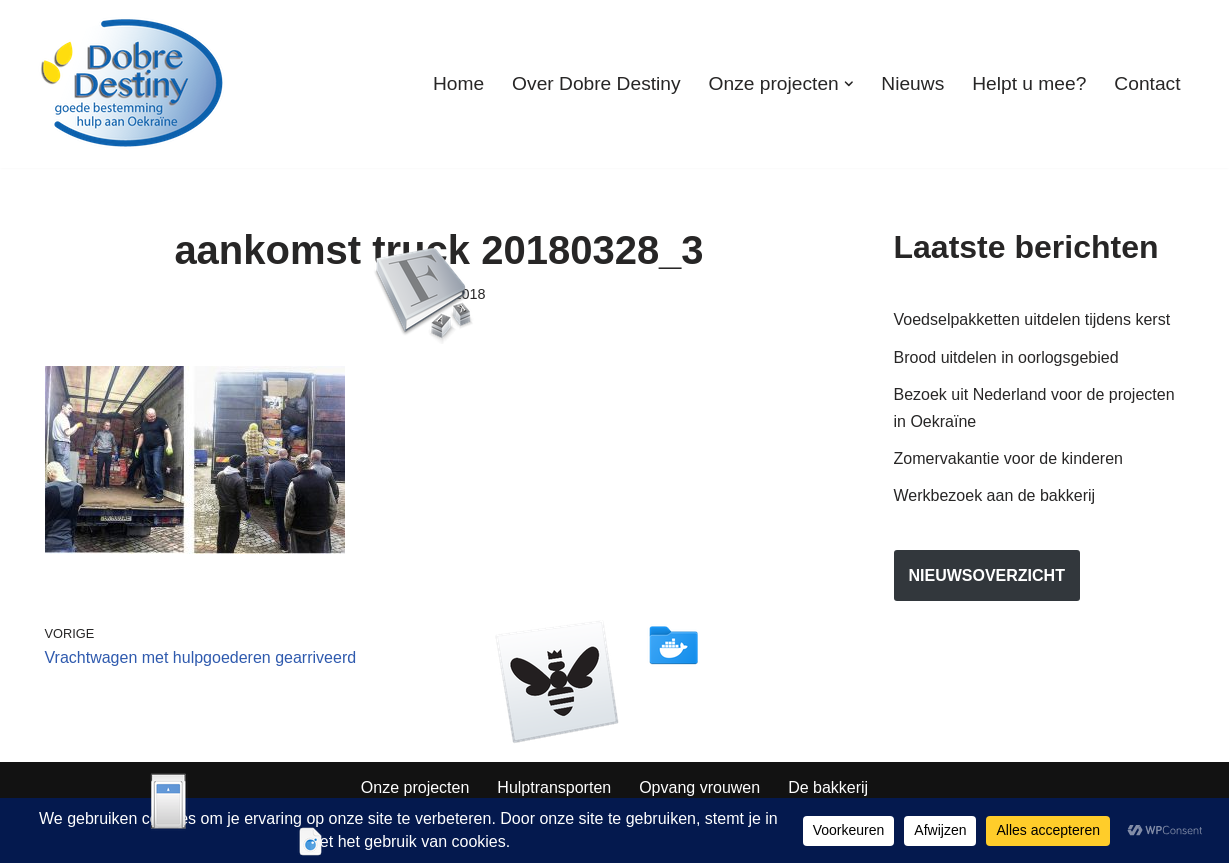  I want to click on open folder containing docker projects, so click(673, 646).